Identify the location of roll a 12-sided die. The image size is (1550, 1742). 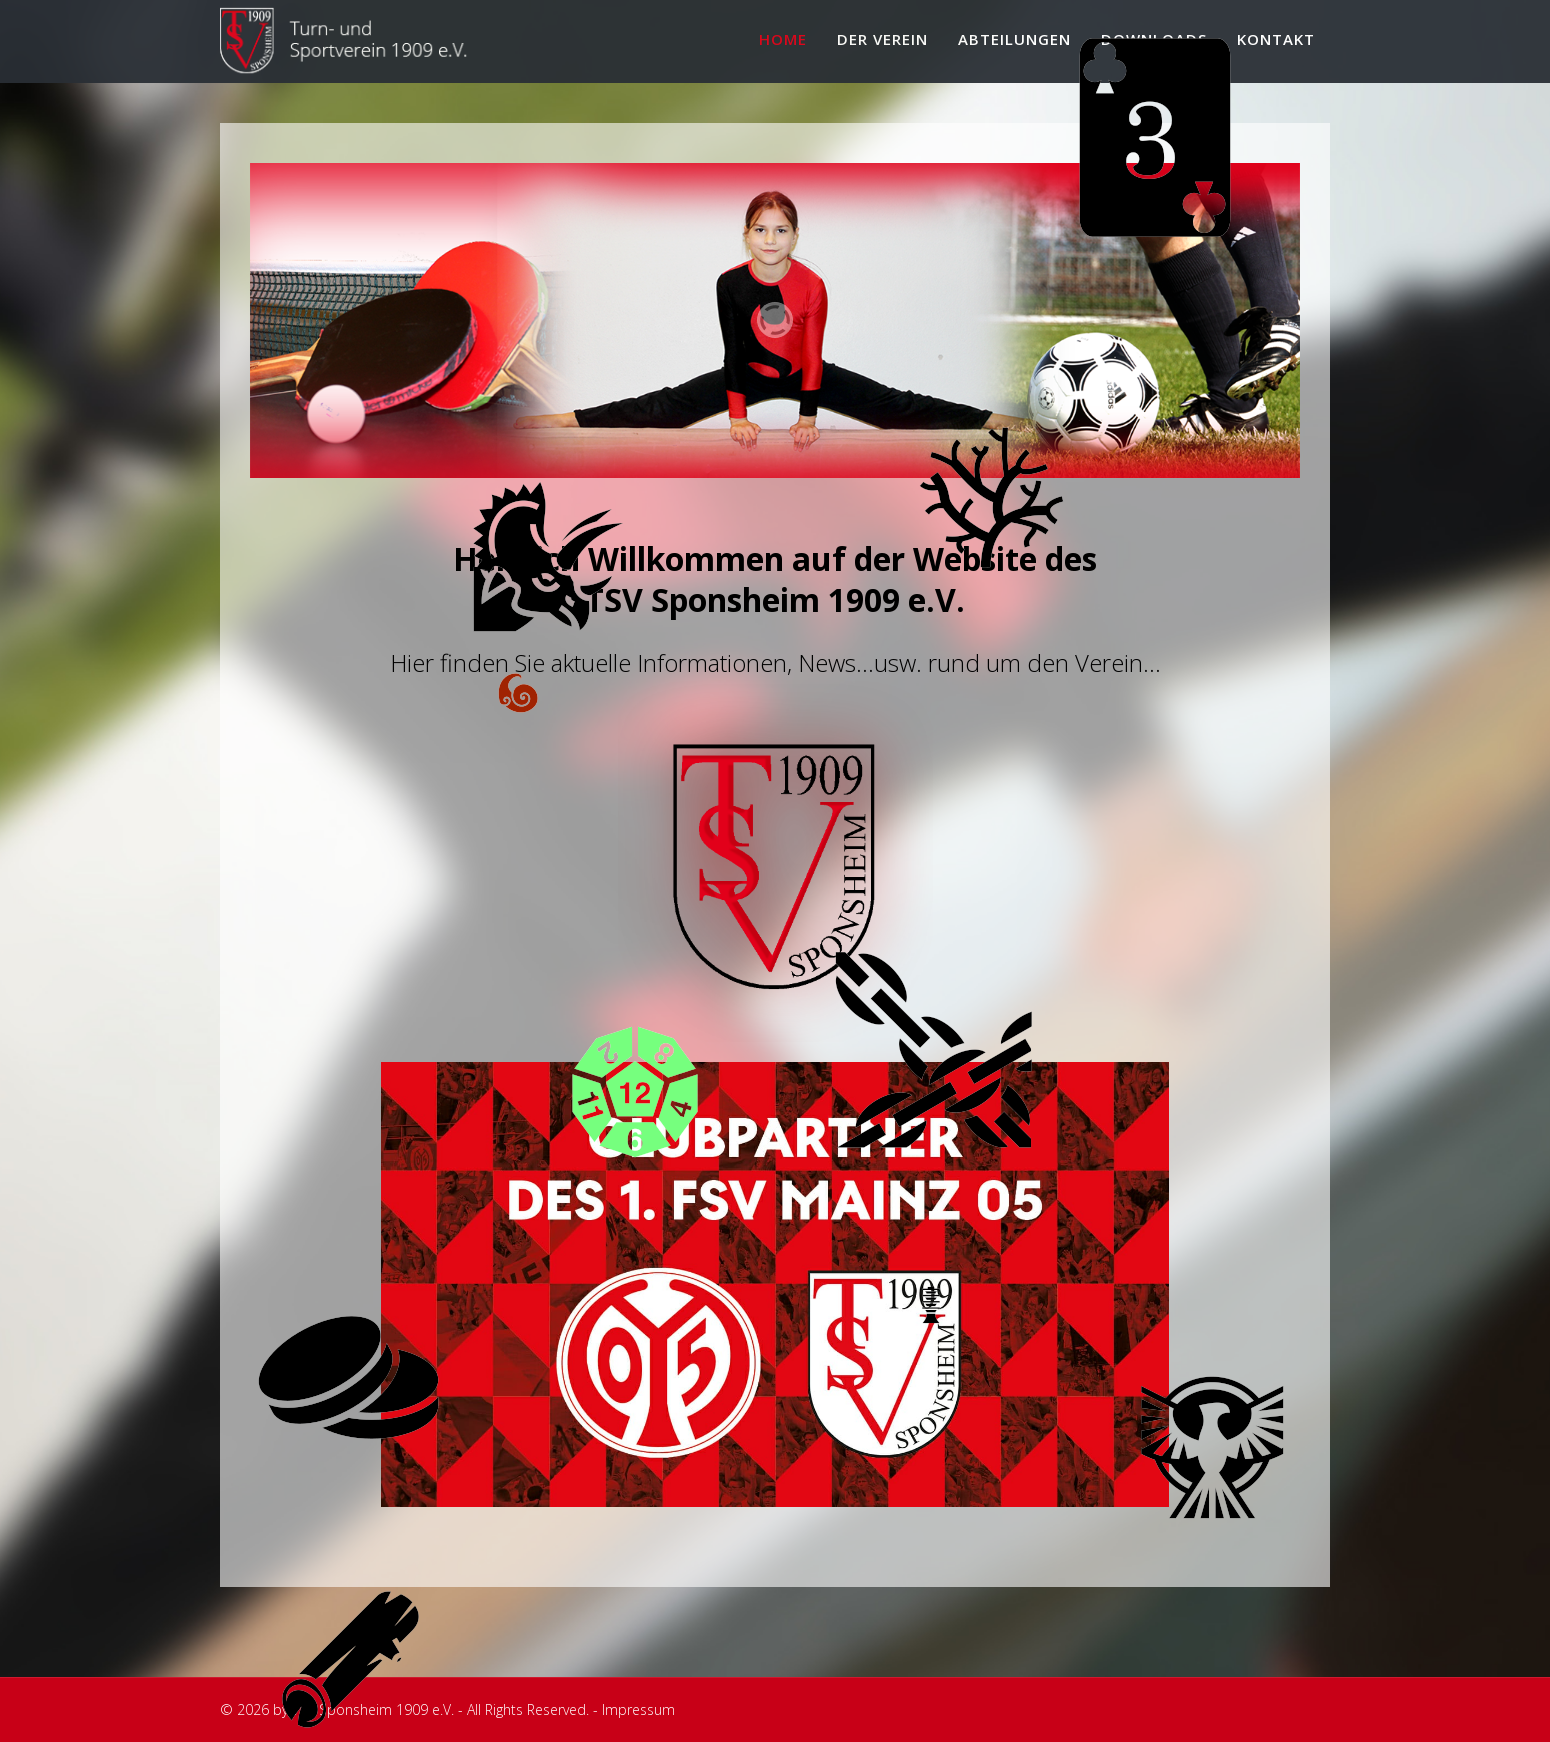
(635, 1092).